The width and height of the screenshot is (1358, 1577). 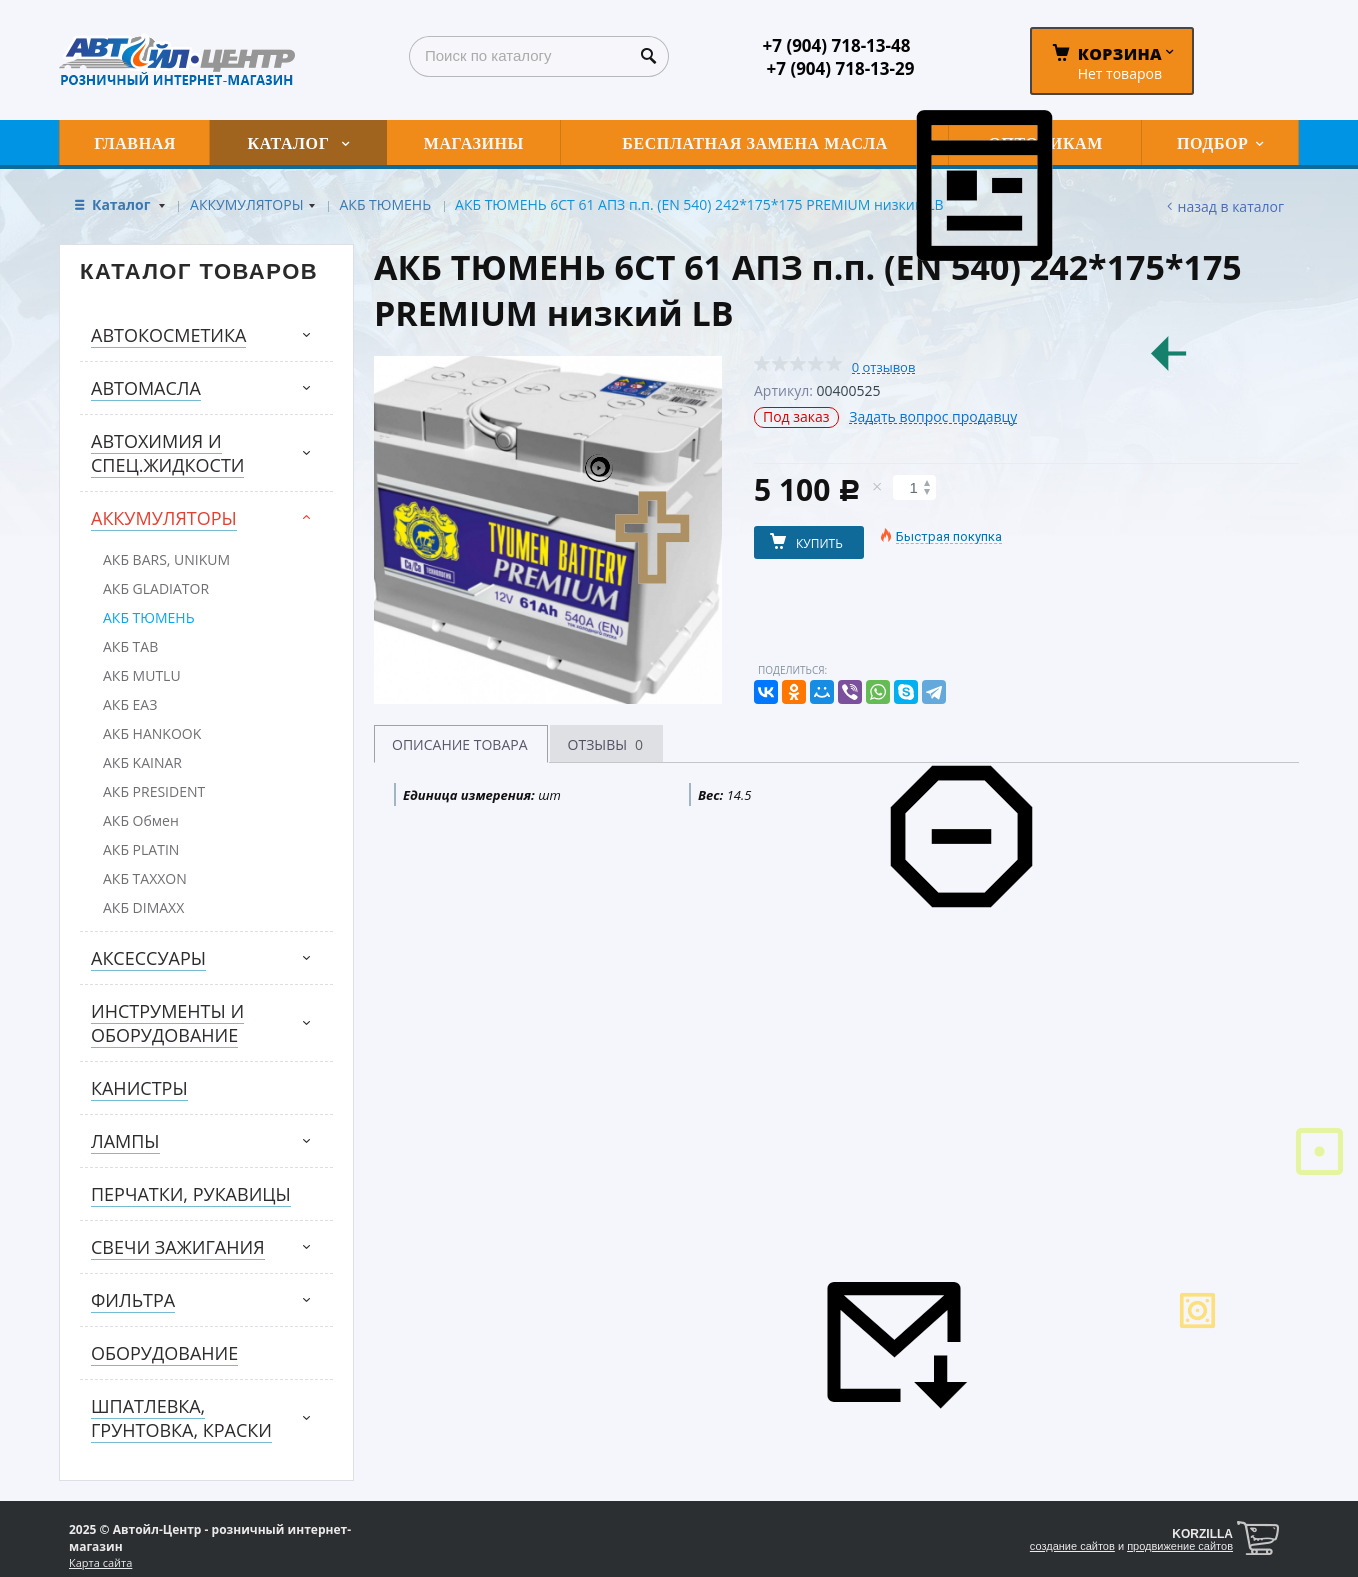 I want to click on open pages document, so click(x=984, y=185).